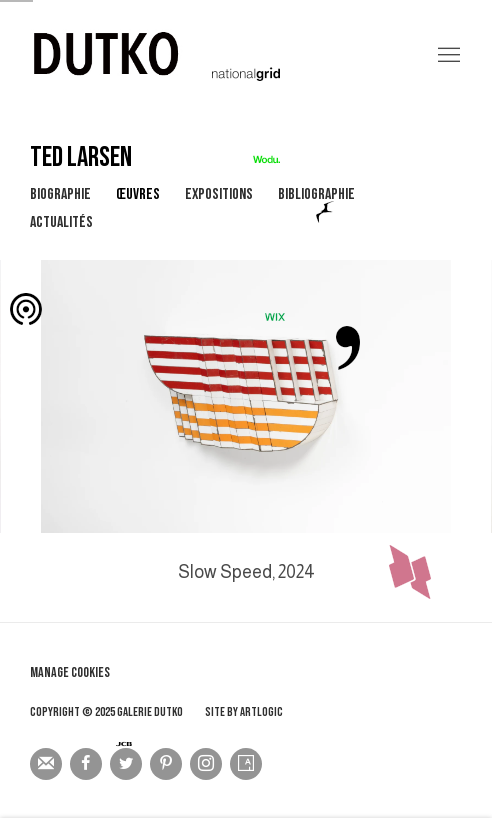  What do you see at coordinates (124, 744) in the screenshot?
I see `pay with JCB credit card` at bounding box center [124, 744].